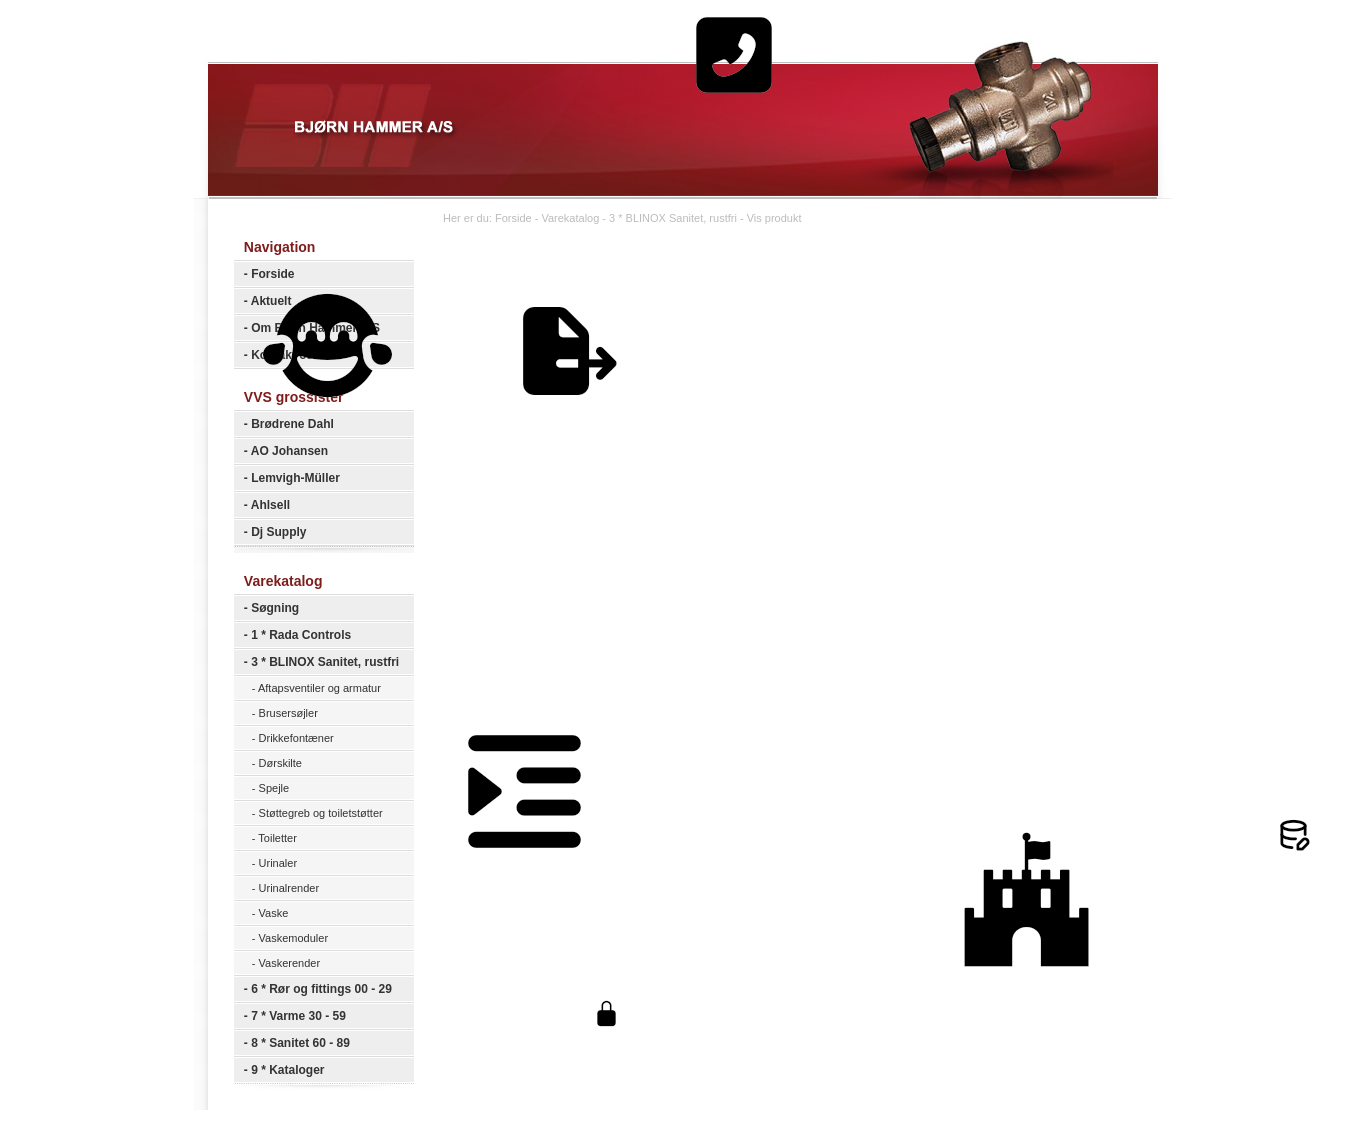 This screenshot has width=1366, height=1130. Describe the element at coordinates (327, 345) in the screenshot. I see `add a laughing emoji reaction` at that location.